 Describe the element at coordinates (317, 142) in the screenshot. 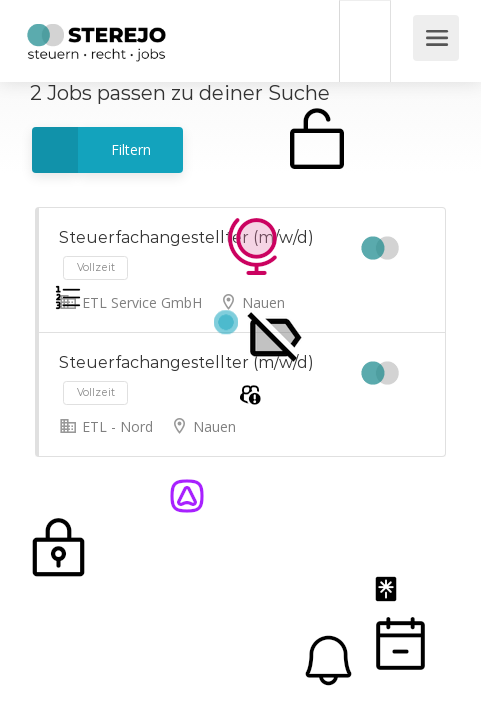

I see `unlock or access secured content` at that location.